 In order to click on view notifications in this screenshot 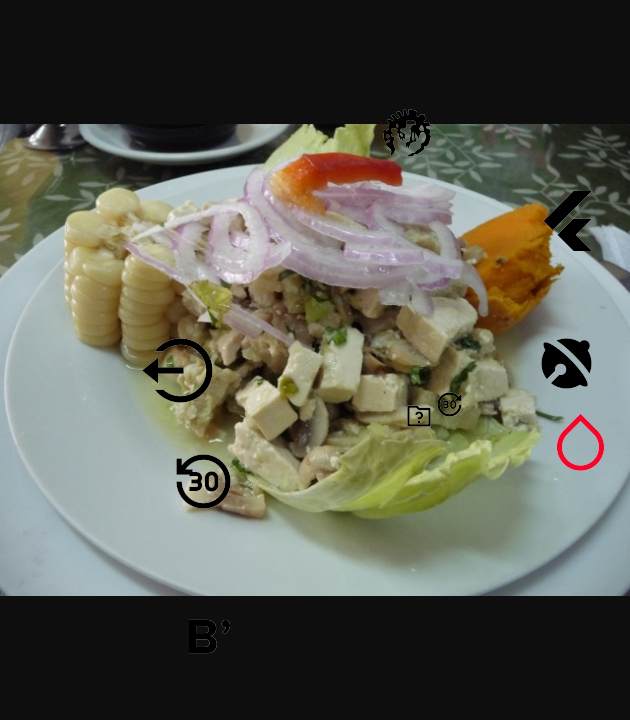, I will do `click(566, 363)`.